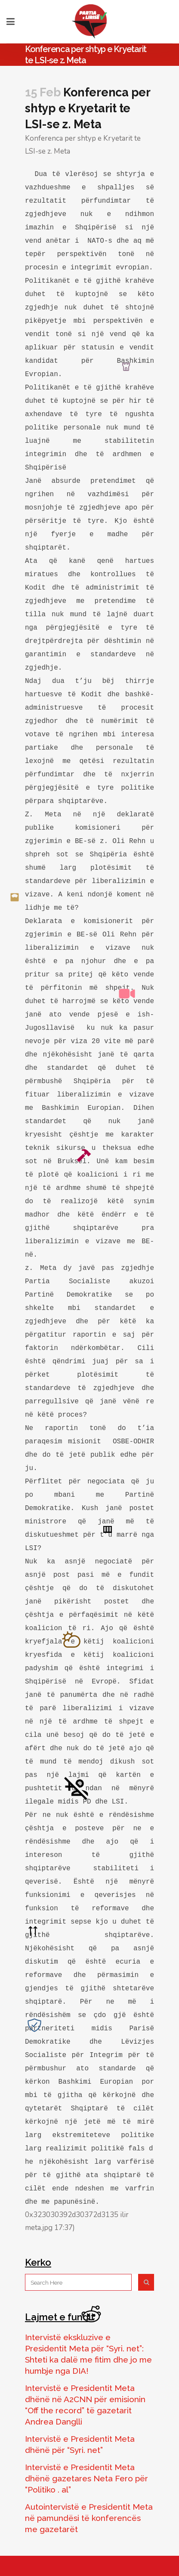 This screenshot has height=2576, width=179. What do you see at coordinates (127, 994) in the screenshot?
I see `start a video call` at bounding box center [127, 994].